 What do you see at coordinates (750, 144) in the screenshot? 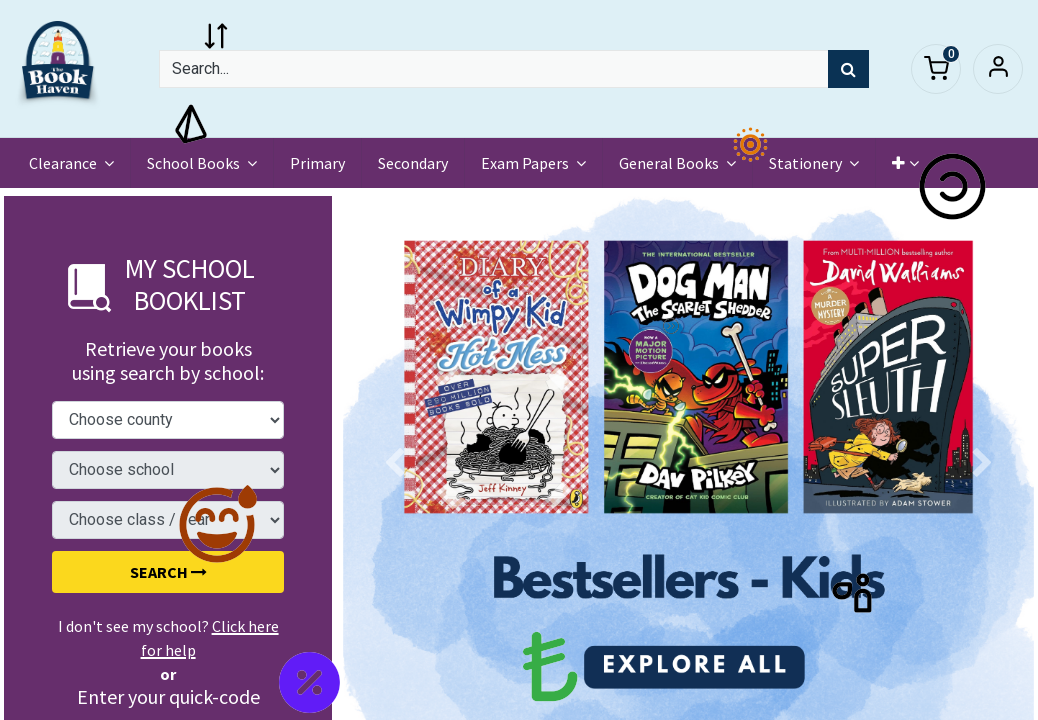
I see `capture a live photo` at bounding box center [750, 144].